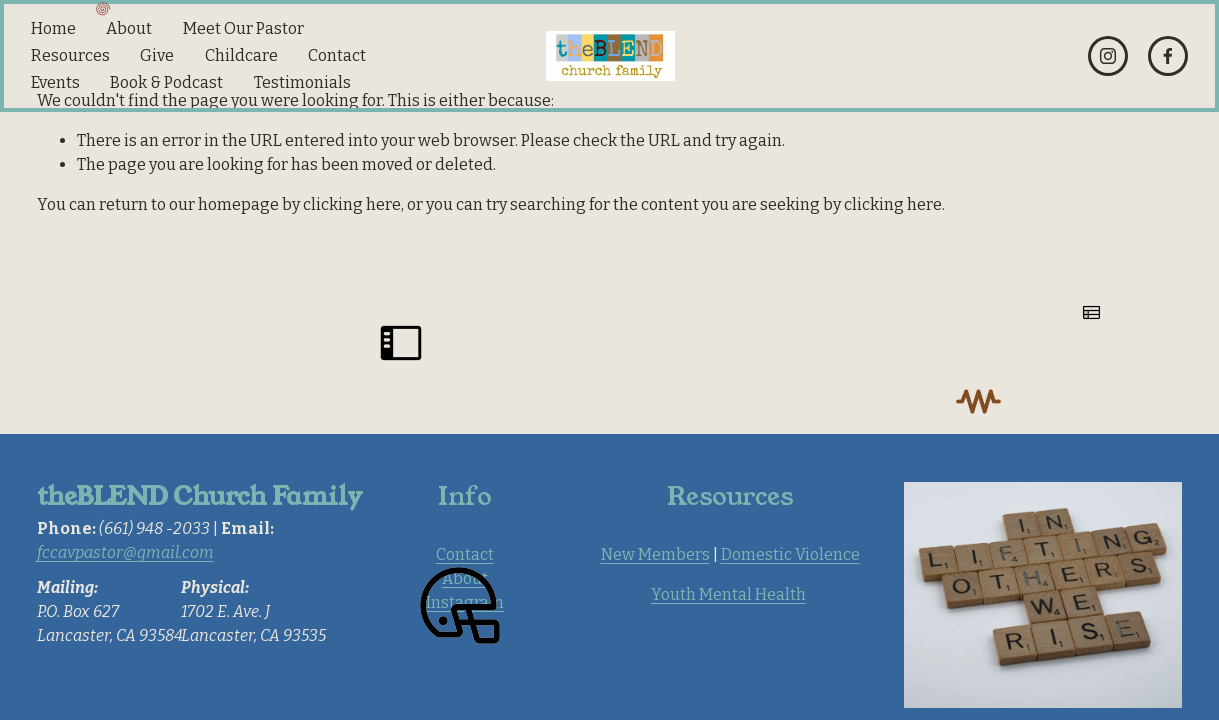 This screenshot has width=1219, height=720. What do you see at coordinates (401, 343) in the screenshot?
I see `toggle the sidebar panel` at bounding box center [401, 343].